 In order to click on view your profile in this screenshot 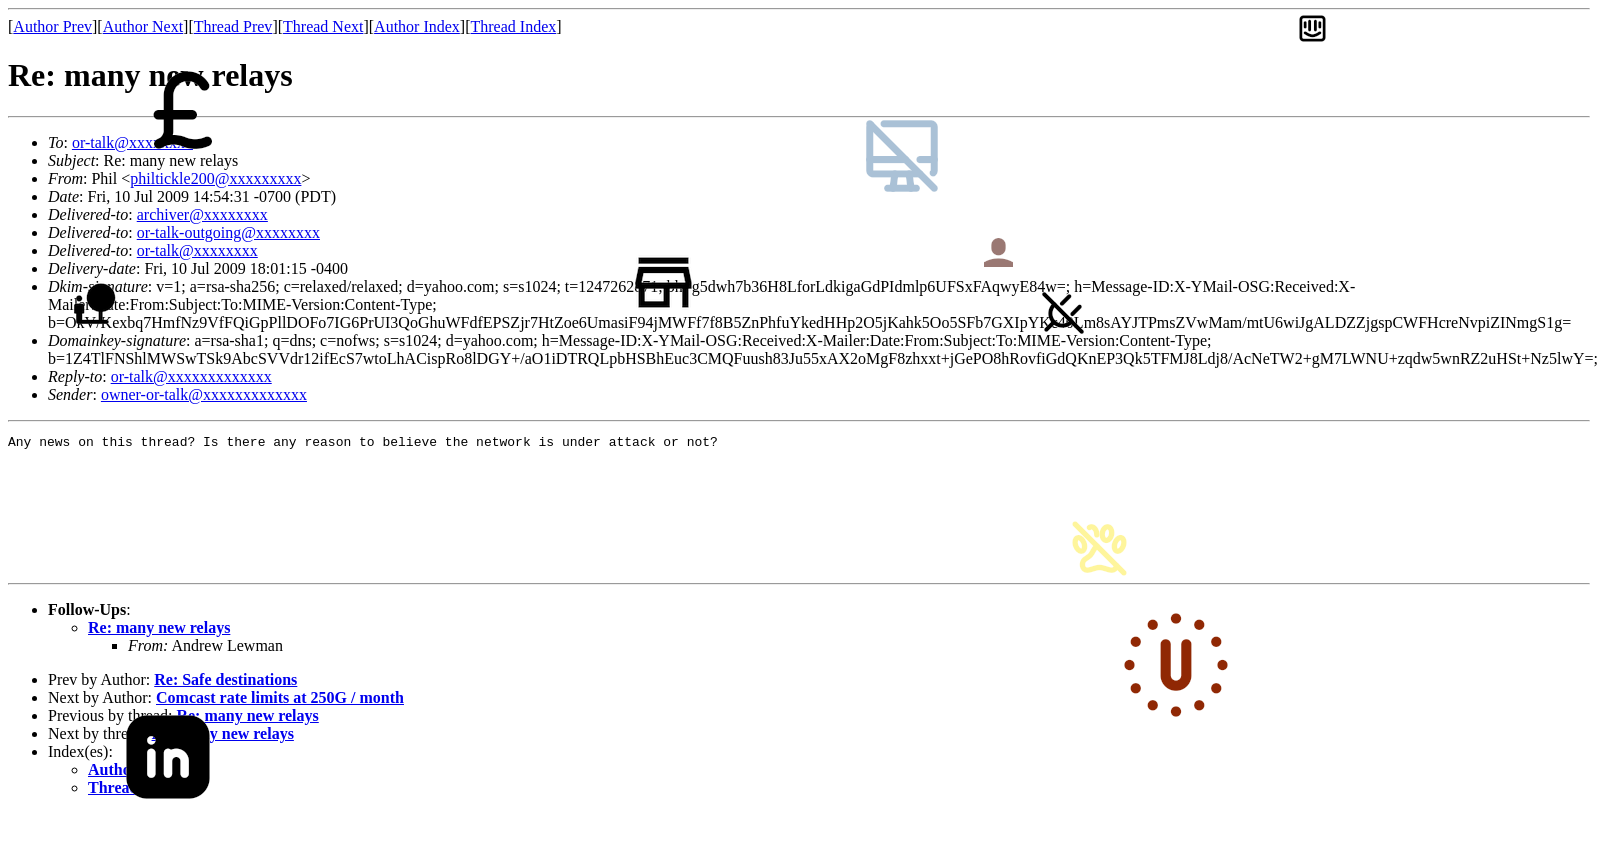, I will do `click(998, 252)`.